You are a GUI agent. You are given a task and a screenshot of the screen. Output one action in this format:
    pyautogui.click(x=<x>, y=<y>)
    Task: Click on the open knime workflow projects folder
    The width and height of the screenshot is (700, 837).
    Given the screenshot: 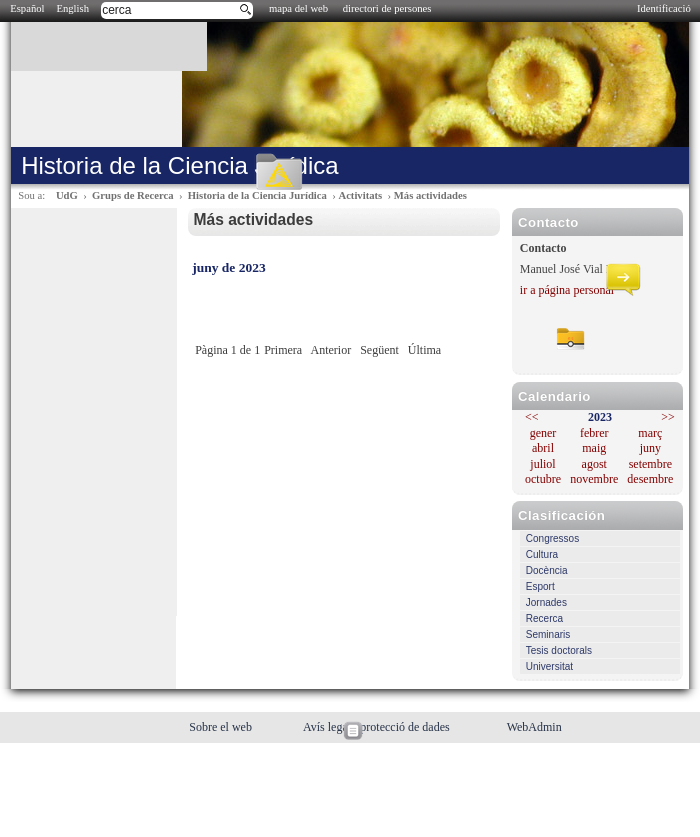 What is the action you would take?
    pyautogui.click(x=279, y=173)
    